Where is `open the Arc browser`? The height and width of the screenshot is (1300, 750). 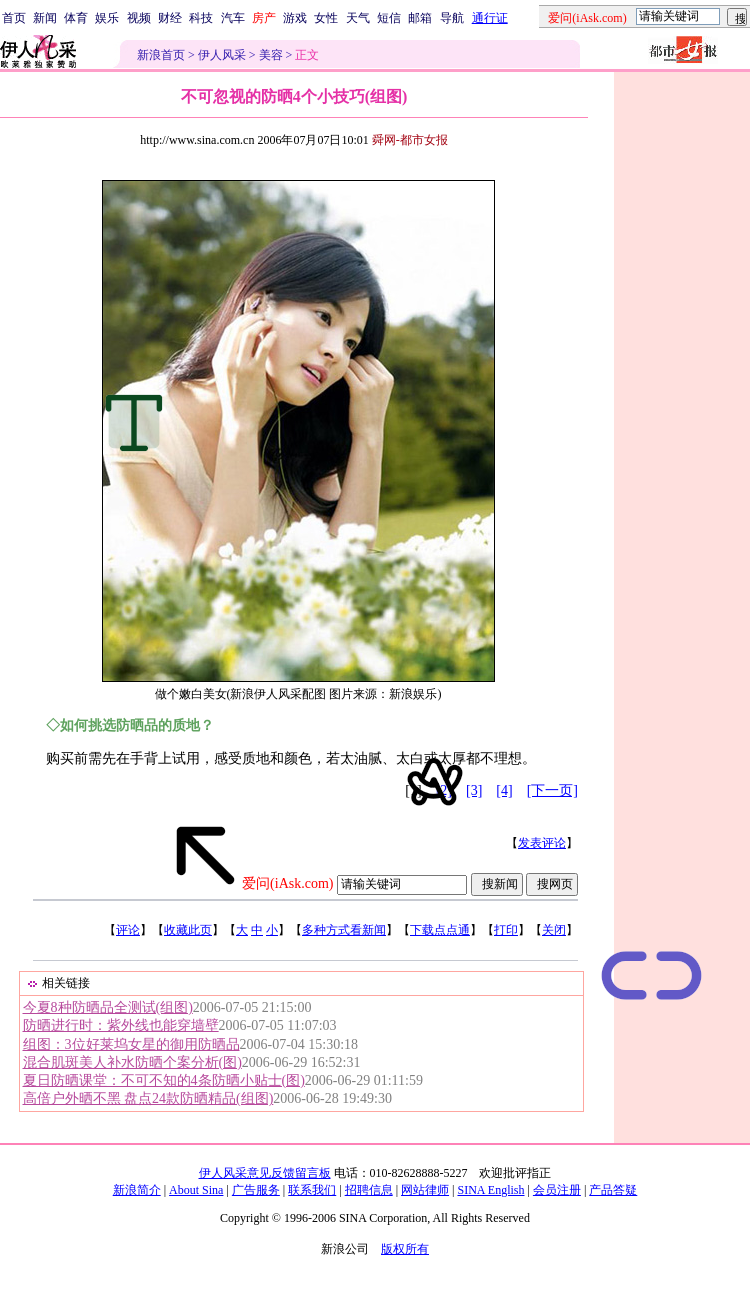
open the Arc browser is located at coordinates (435, 783).